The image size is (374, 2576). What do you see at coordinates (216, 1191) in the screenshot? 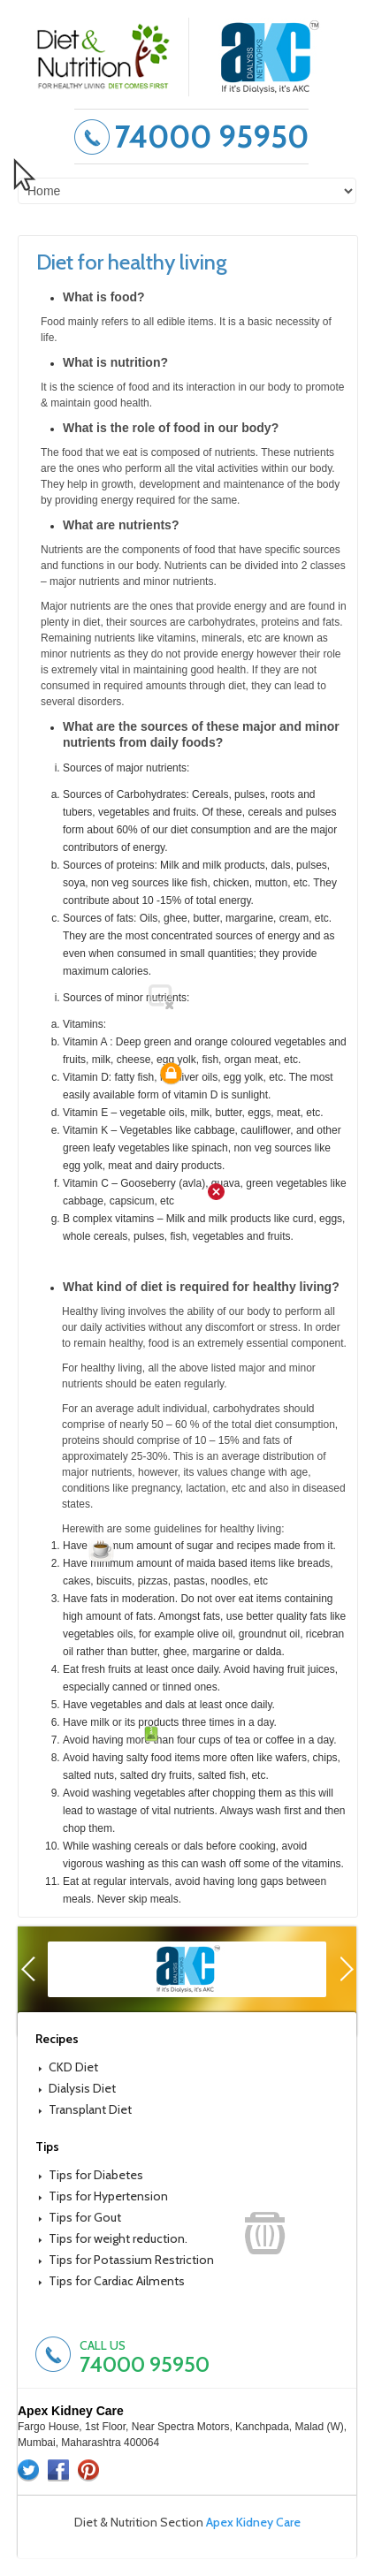
I see `stop or cancel the current process` at bounding box center [216, 1191].